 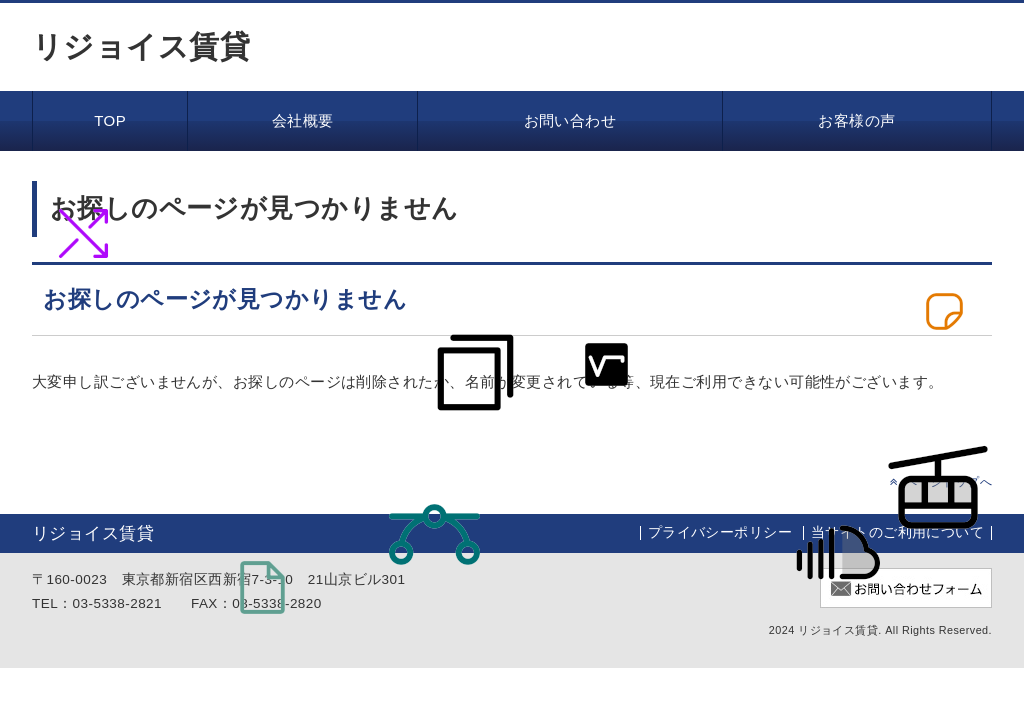 What do you see at coordinates (944, 311) in the screenshot?
I see `add a sticker to your message` at bounding box center [944, 311].